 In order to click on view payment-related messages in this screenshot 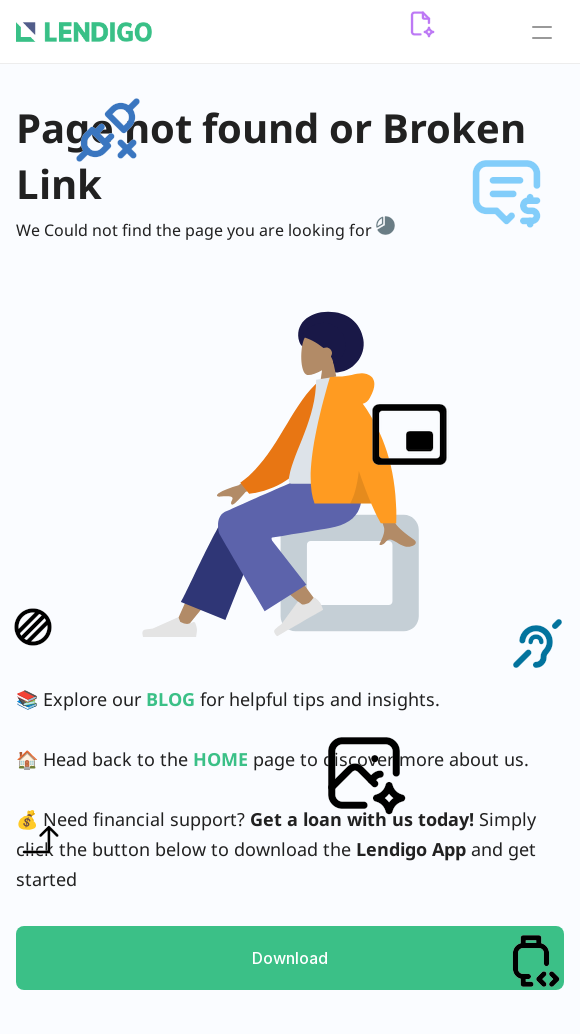, I will do `click(506, 190)`.